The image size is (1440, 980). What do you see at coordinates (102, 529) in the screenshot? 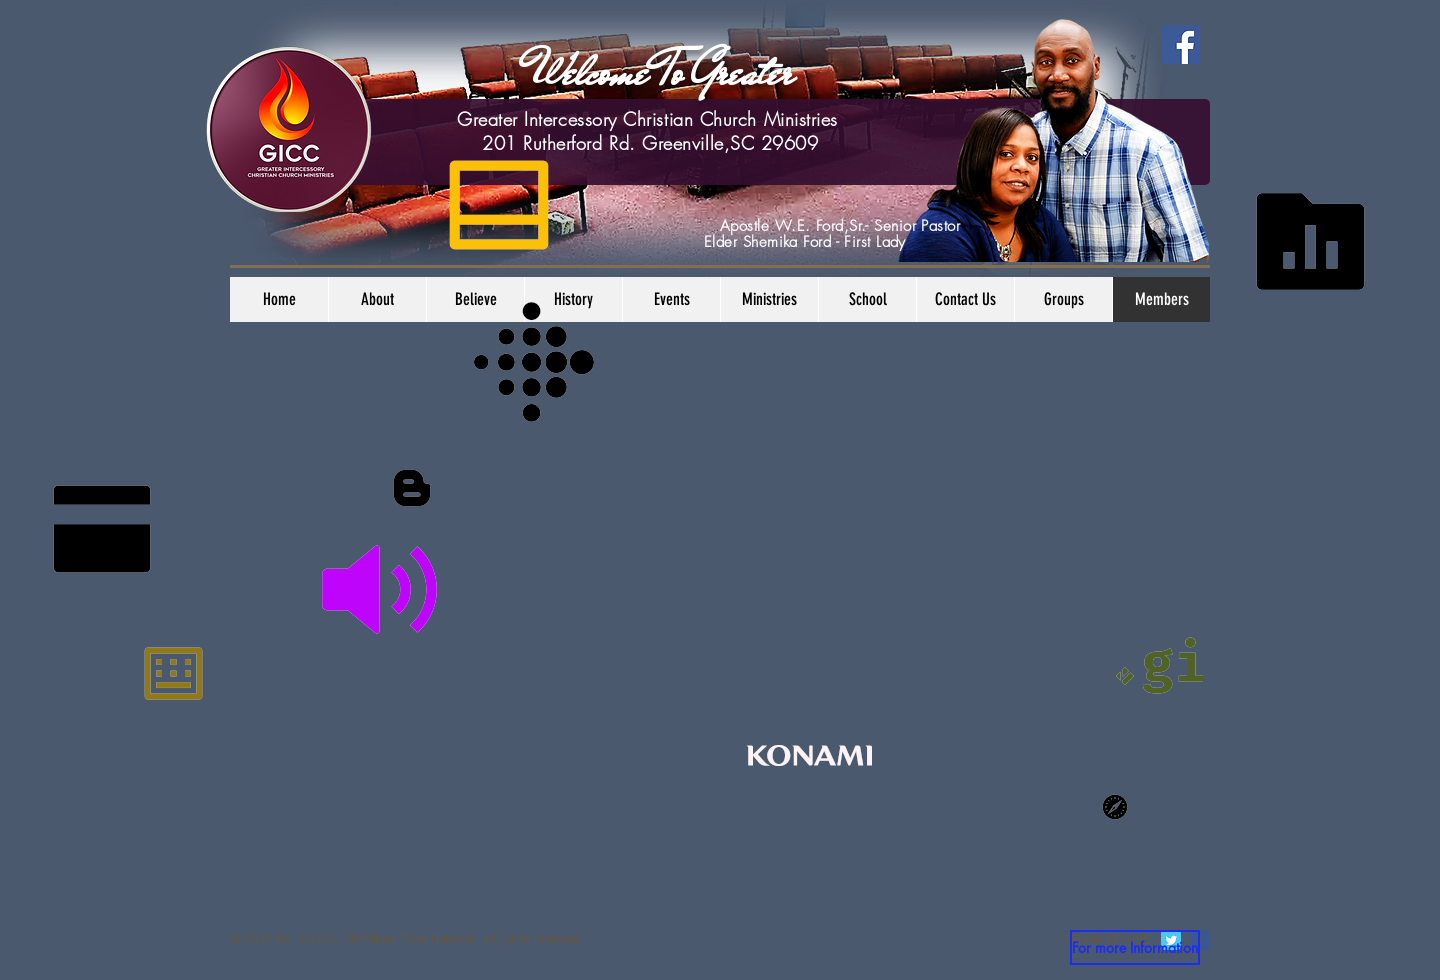
I see `access payment methods` at bounding box center [102, 529].